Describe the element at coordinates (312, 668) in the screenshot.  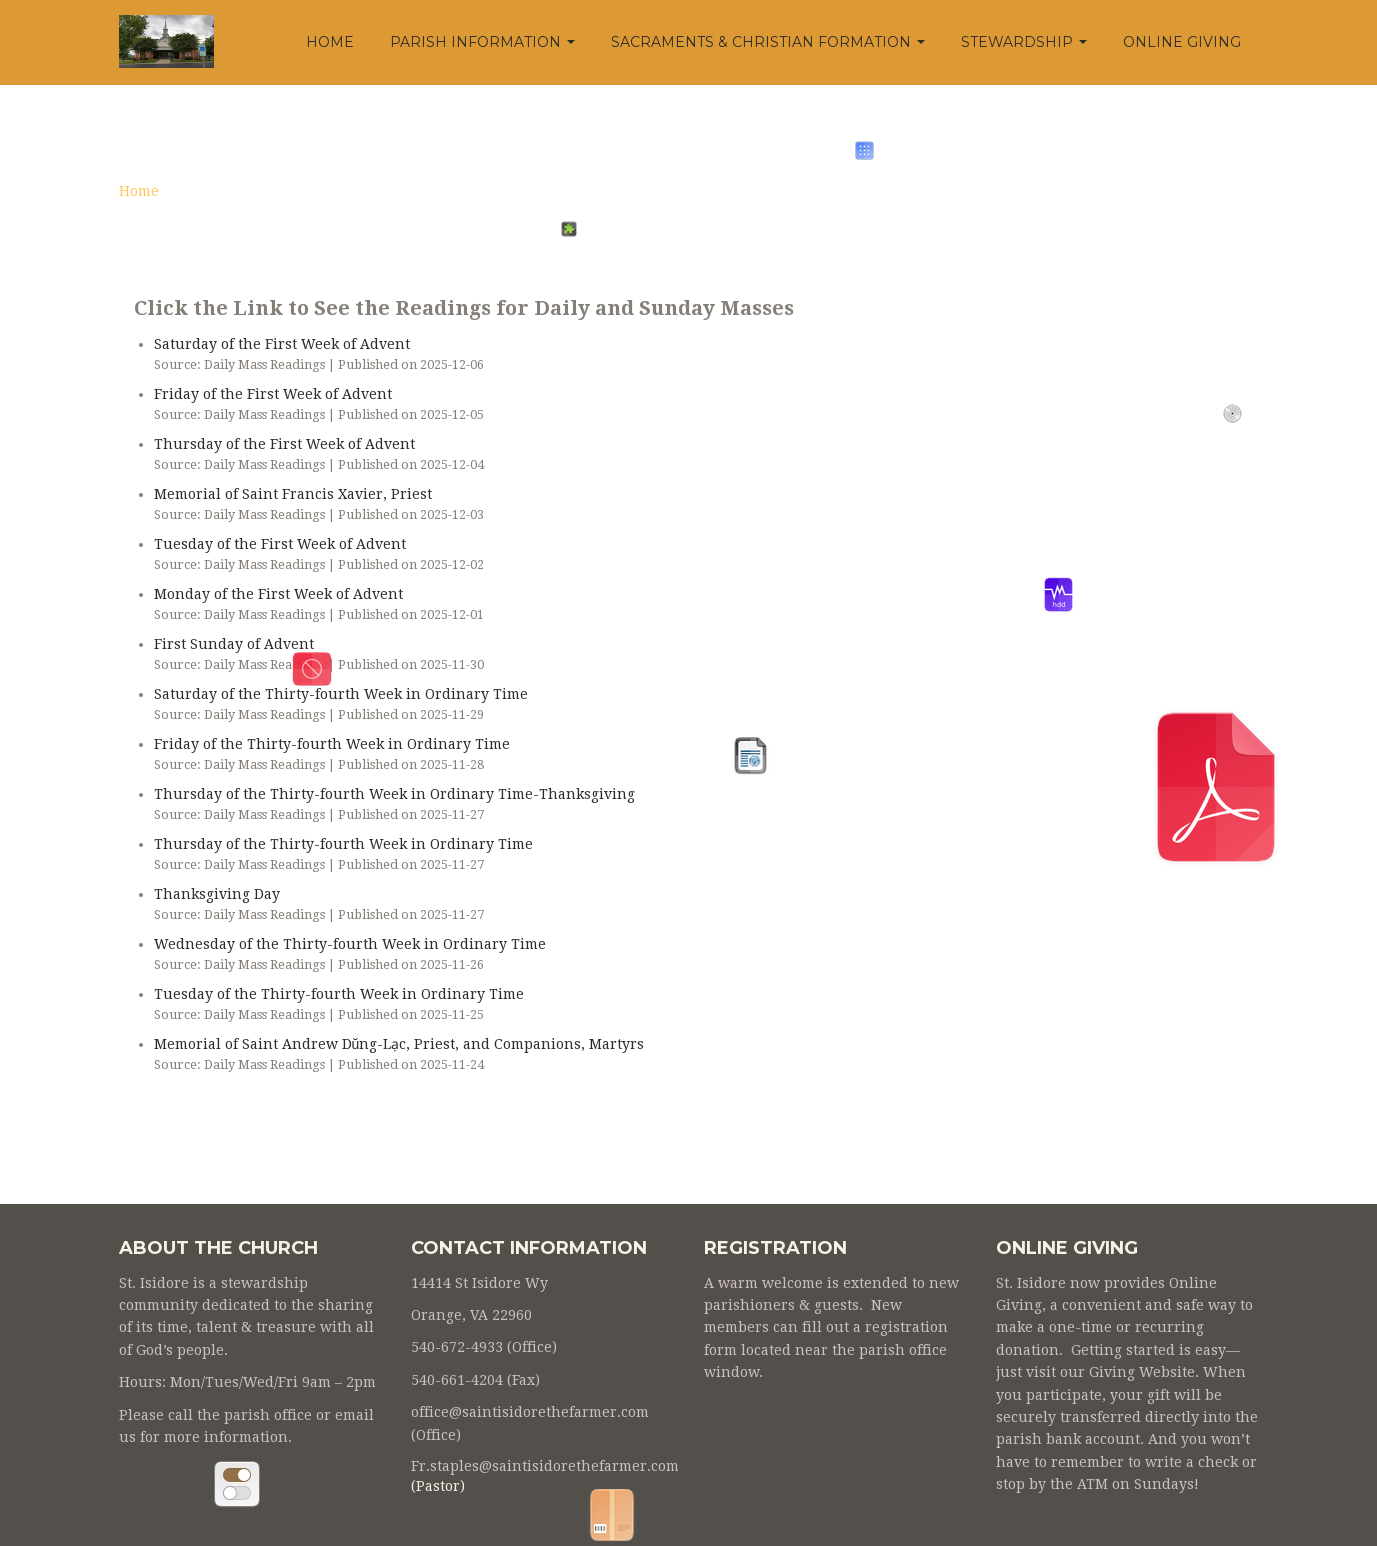
I see `indicates a missing or broken image` at that location.